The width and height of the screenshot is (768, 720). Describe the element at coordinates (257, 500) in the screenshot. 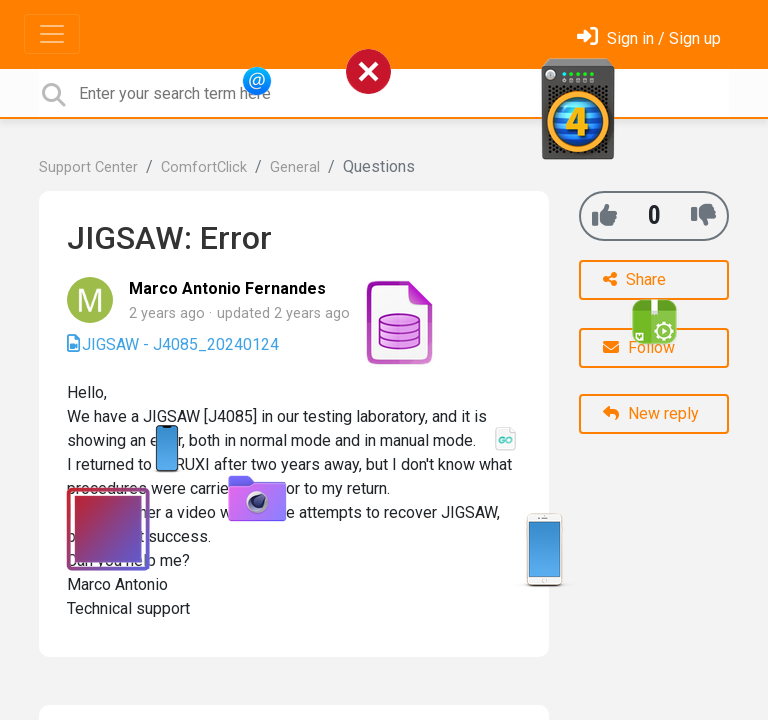

I see `open Cinema 4D project files folder` at that location.